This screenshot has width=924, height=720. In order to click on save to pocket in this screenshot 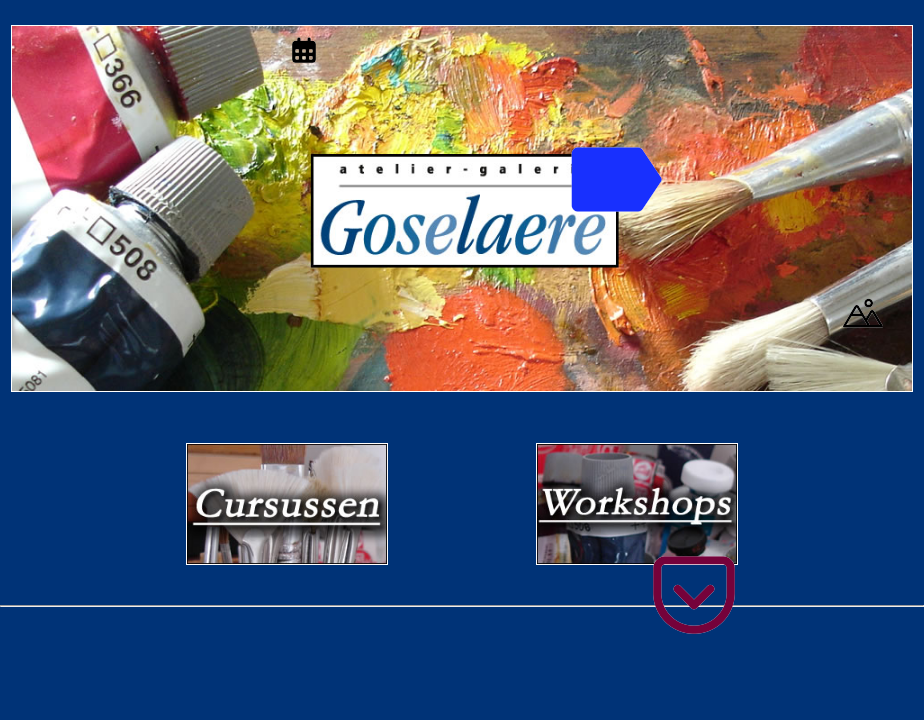, I will do `click(694, 593)`.